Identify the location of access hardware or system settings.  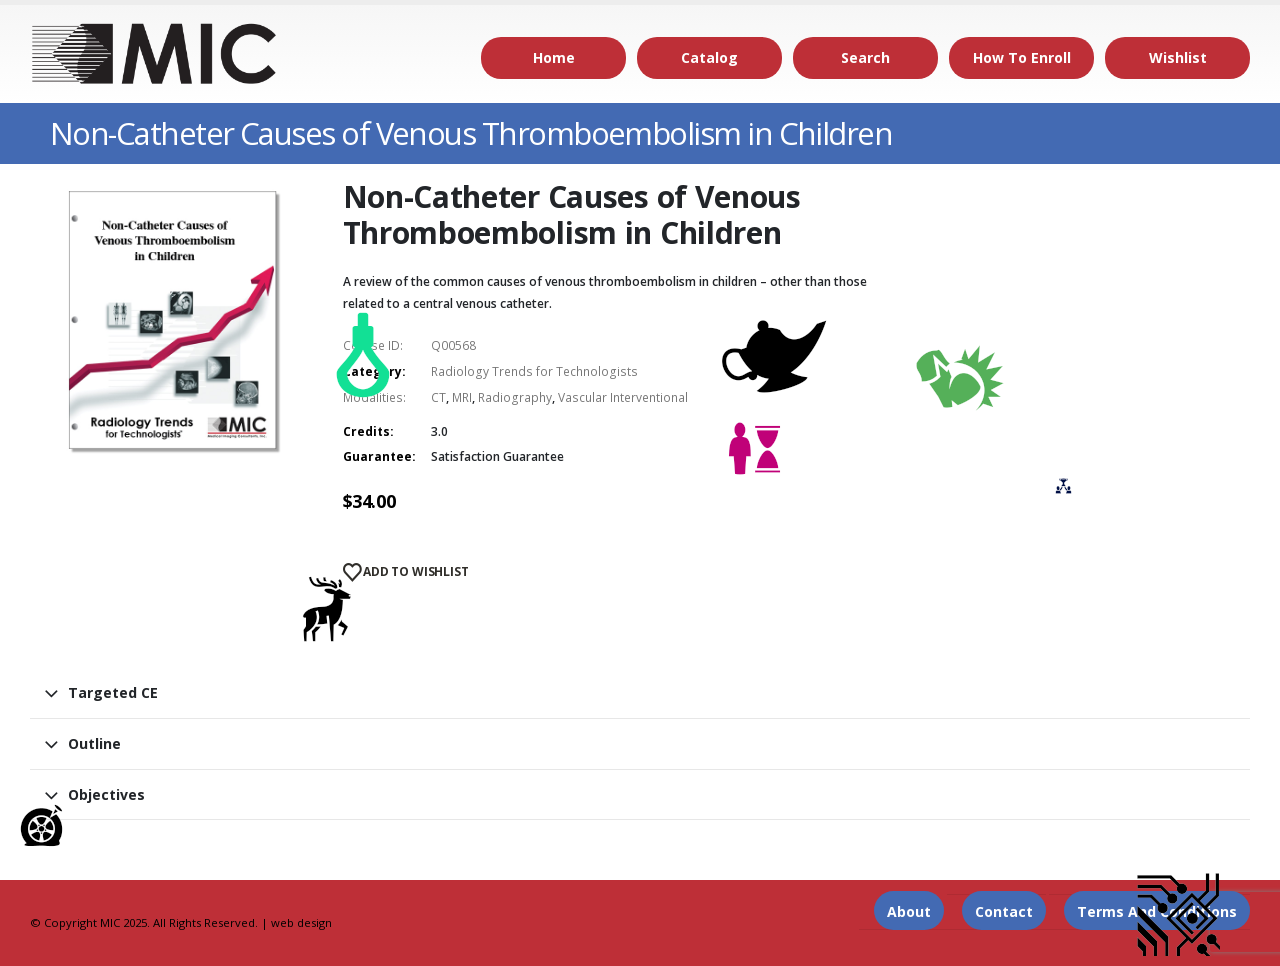
(1178, 914).